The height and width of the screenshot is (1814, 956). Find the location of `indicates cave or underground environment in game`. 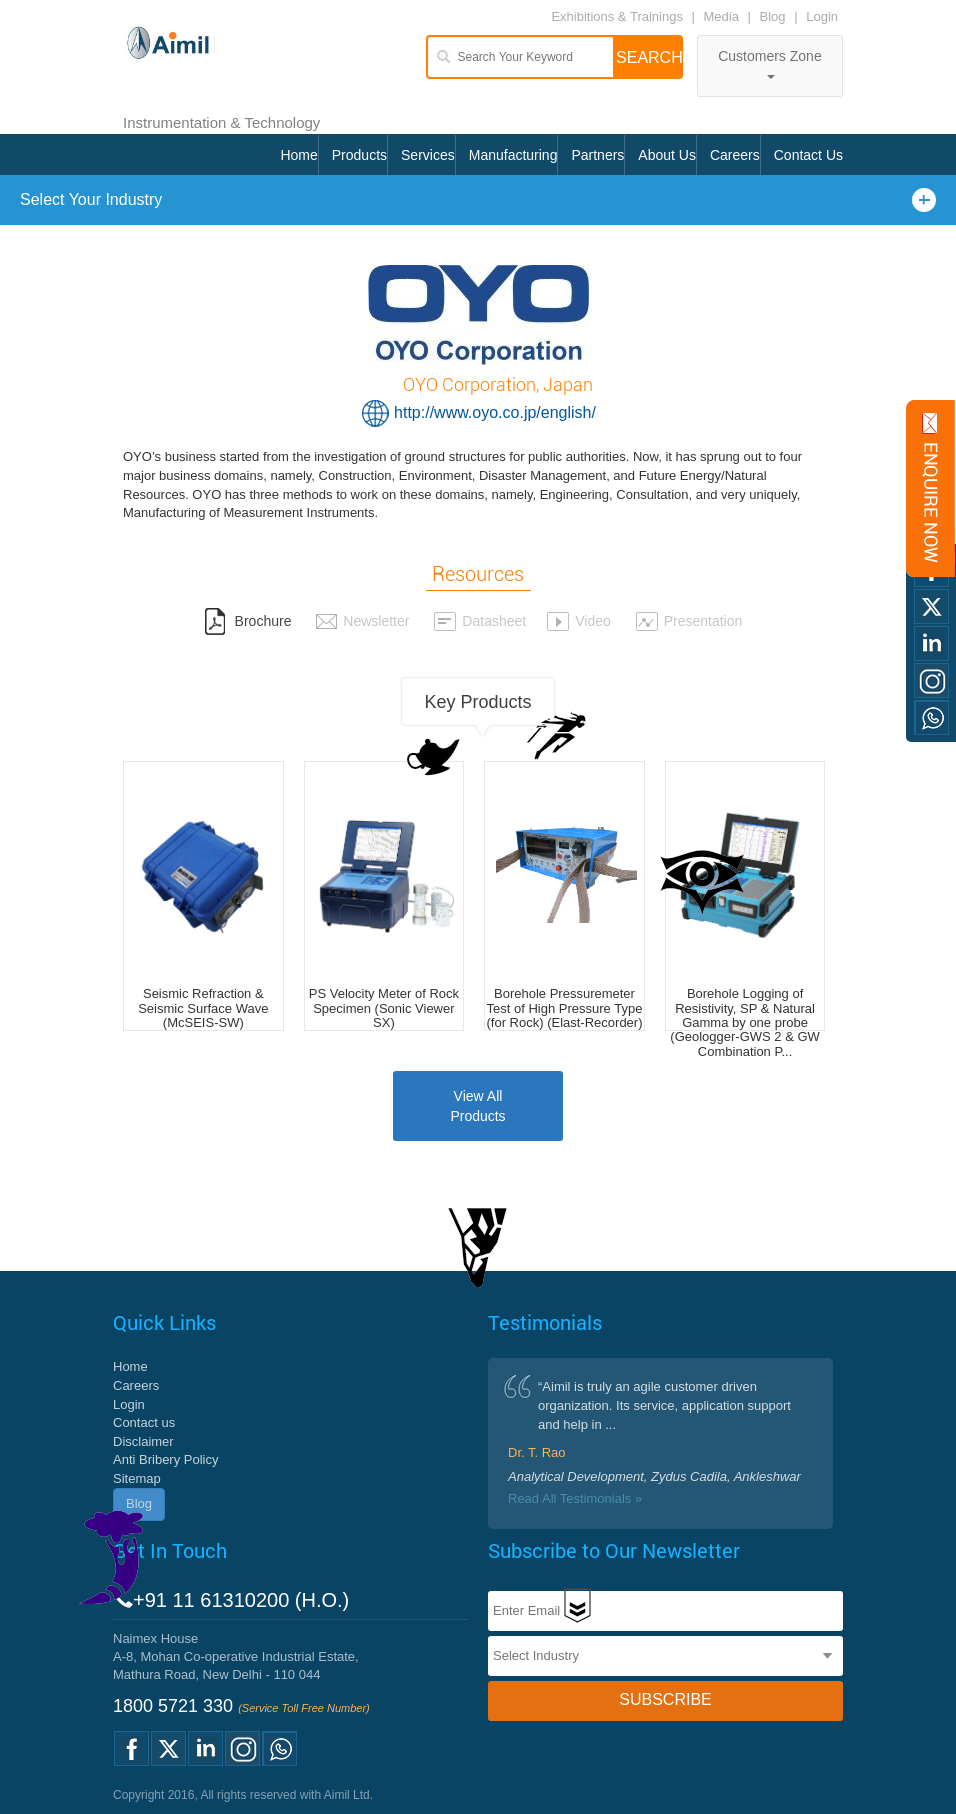

indicates cave or underground environment in game is located at coordinates (478, 1248).